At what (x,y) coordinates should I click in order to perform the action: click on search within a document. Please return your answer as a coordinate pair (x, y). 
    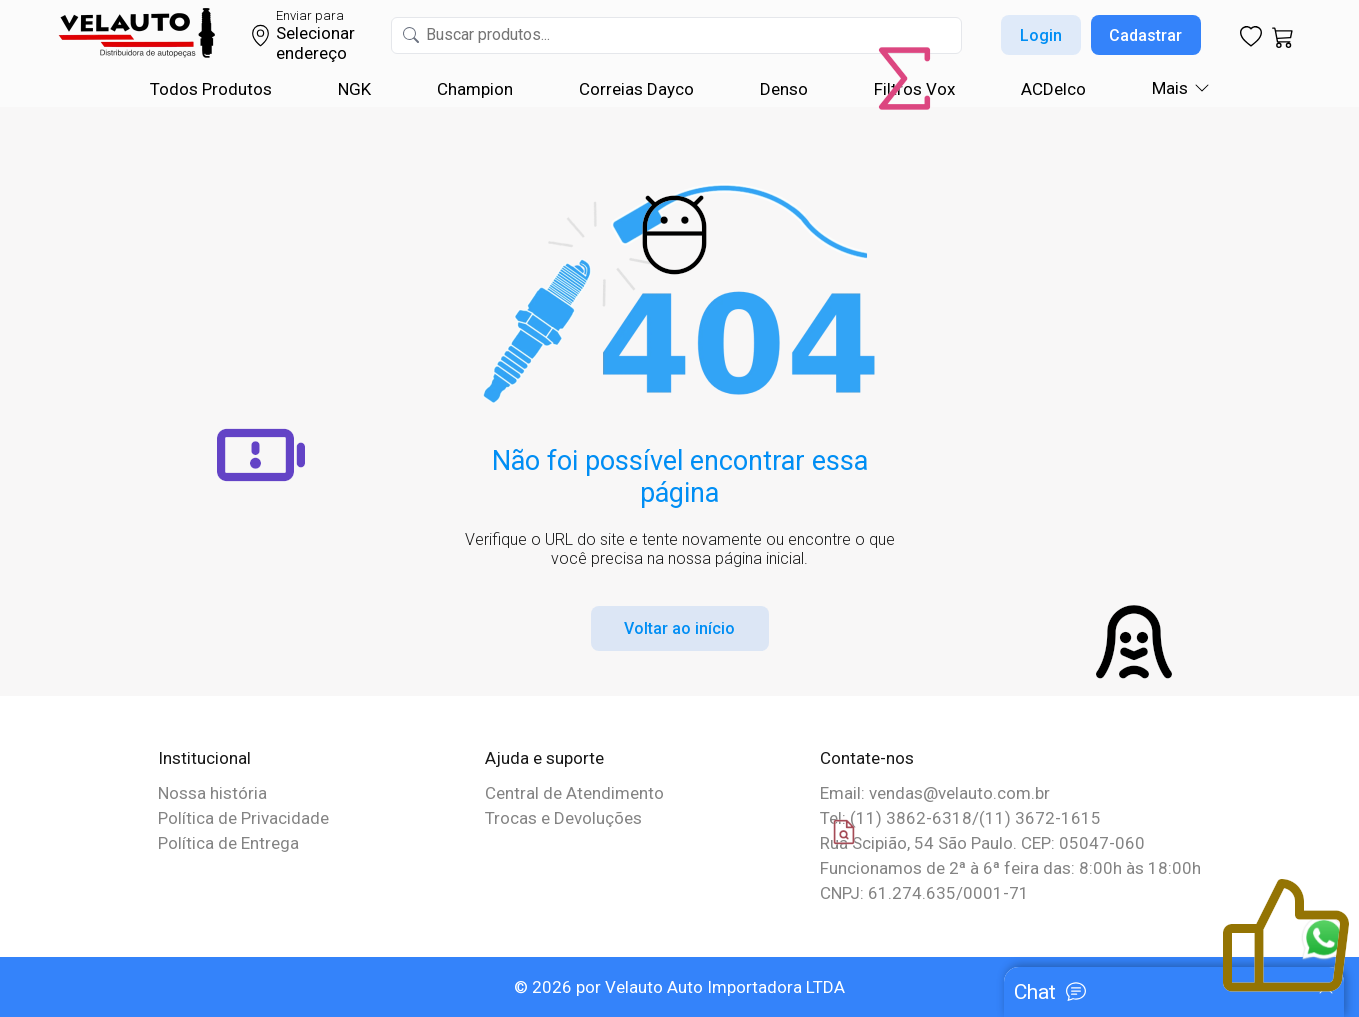
    Looking at the image, I should click on (844, 832).